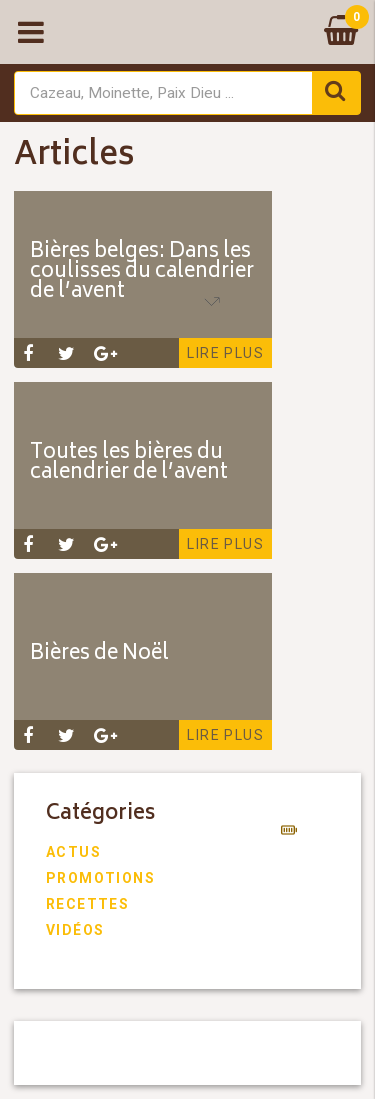 This screenshot has width=375, height=1099. What do you see at coordinates (212, 301) in the screenshot?
I see `reply to a message` at bounding box center [212, 301].